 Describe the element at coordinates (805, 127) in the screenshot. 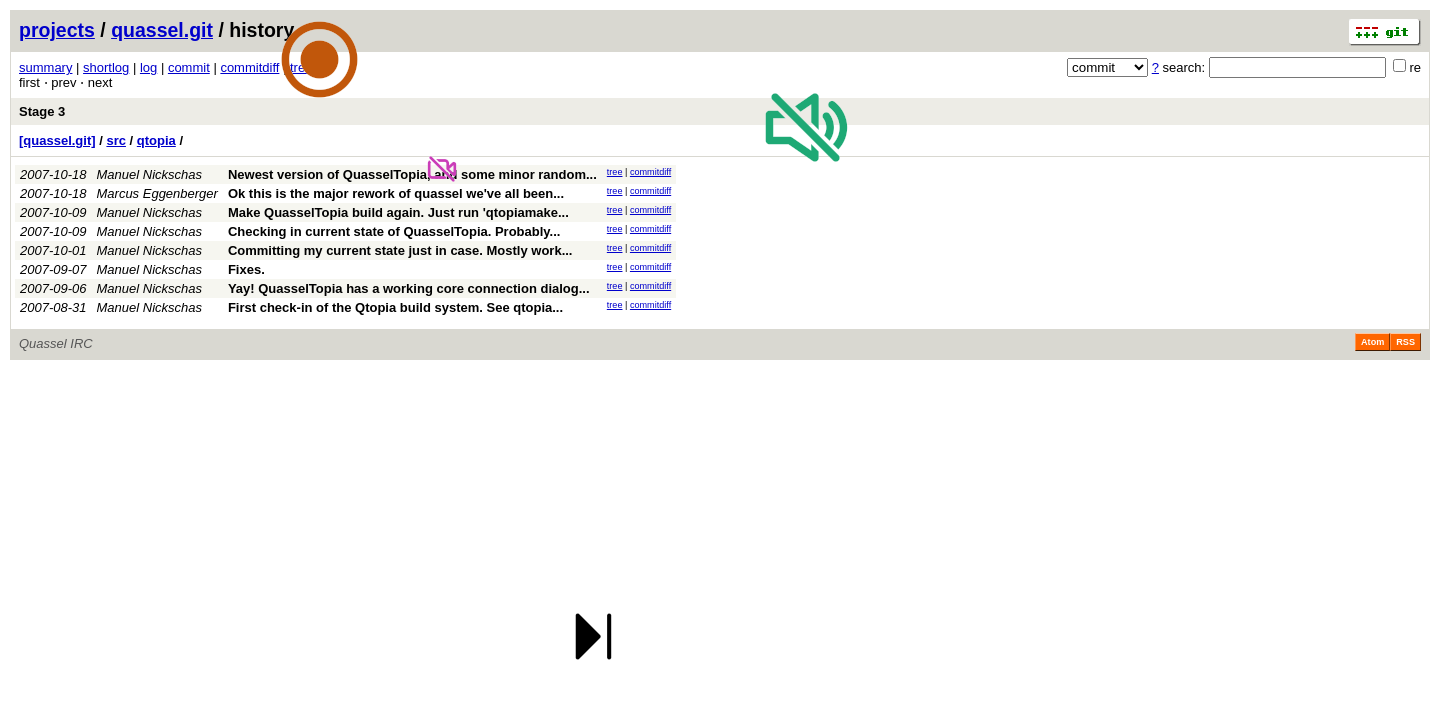

I see `mute audio or sound` at that location.